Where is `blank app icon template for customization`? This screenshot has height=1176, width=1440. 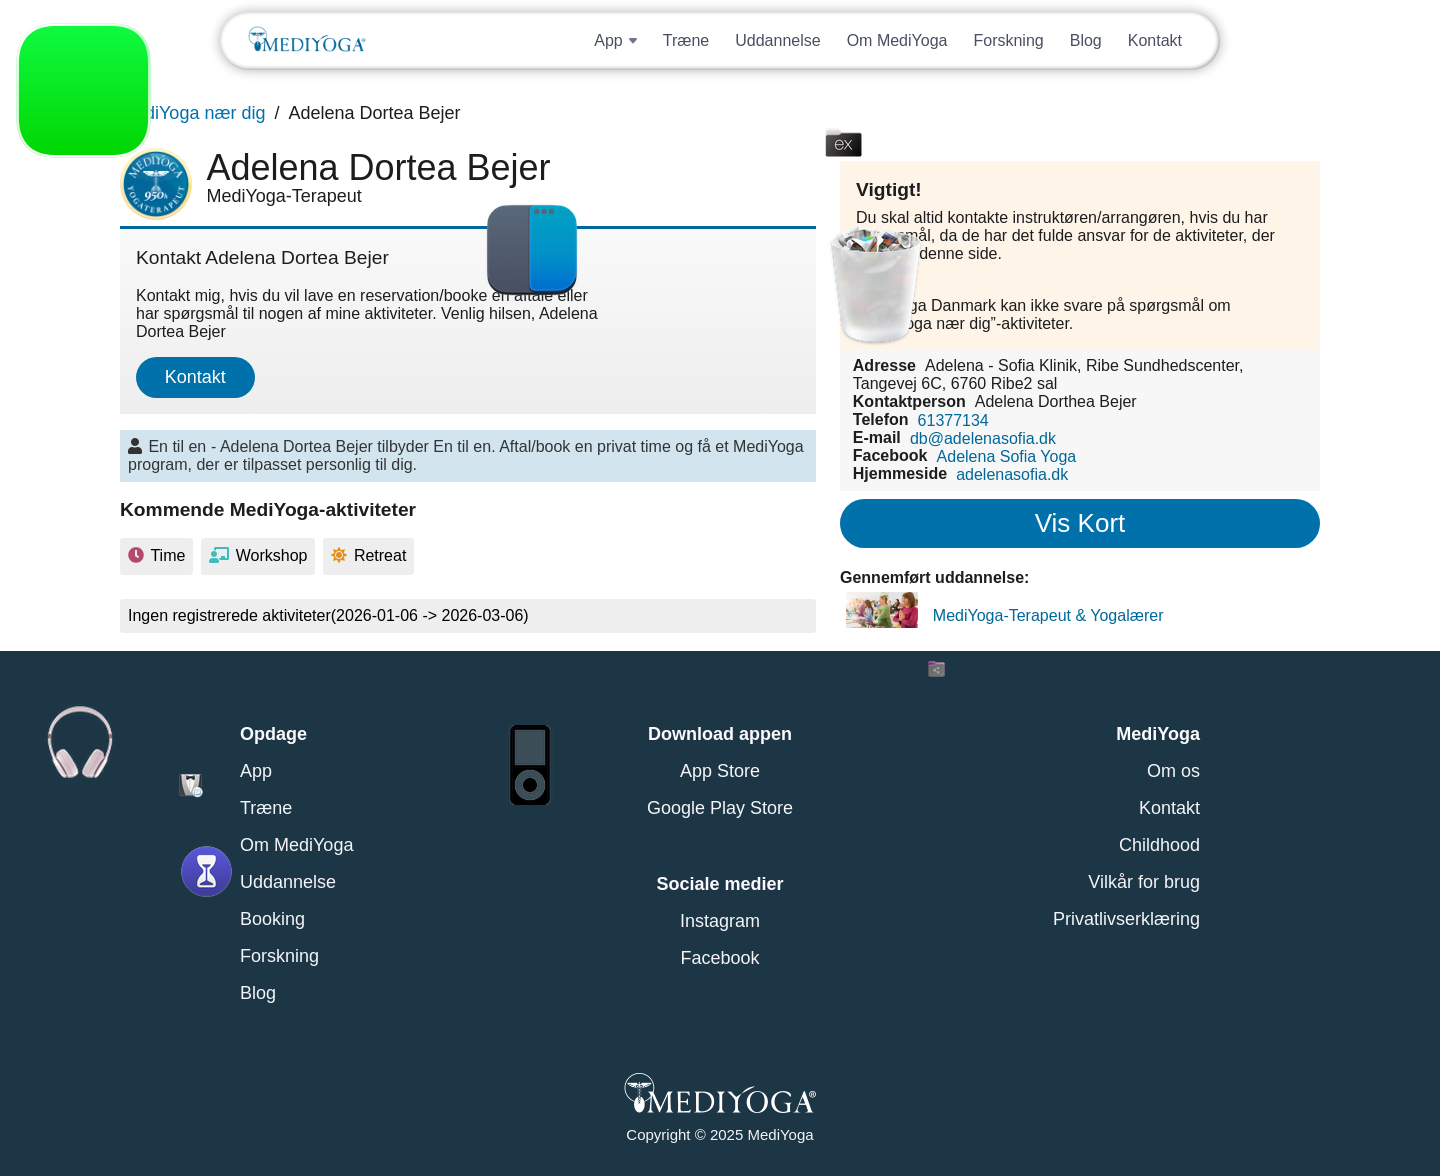 blank app icon template for customization is located at coordinates (83, 90).